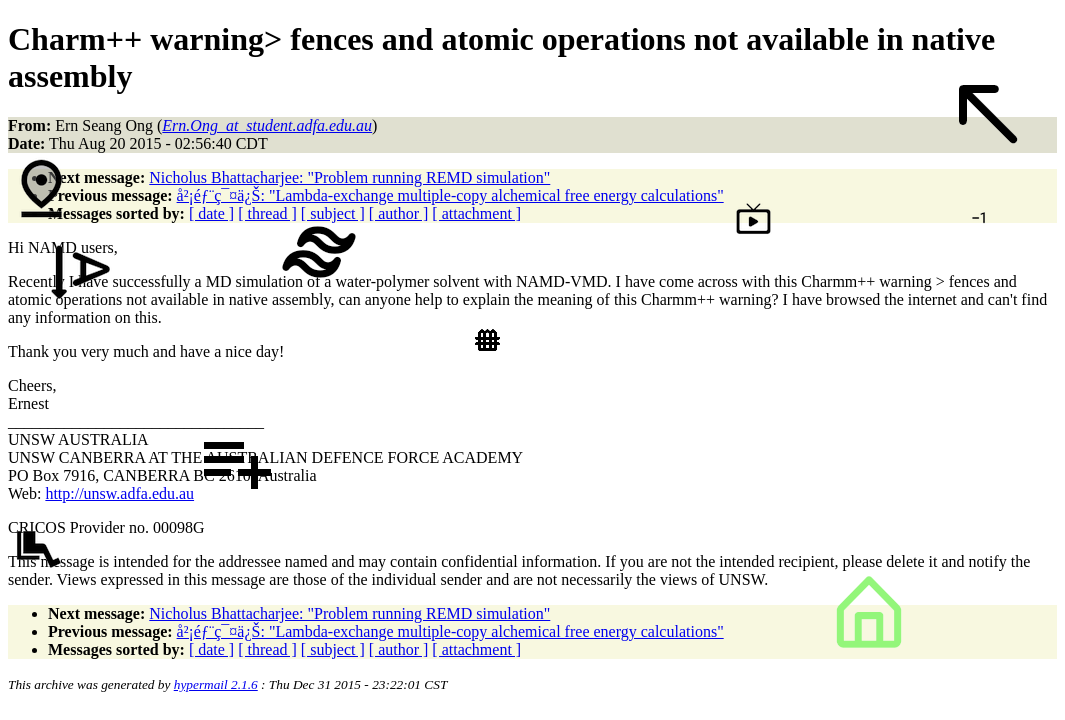 Image resolution: width=1065 pixels, height=720 pixels. What do you see at coordinates (237, 462) in the screenshot?
I see `add a new item to your playlist` at bounding box center [237, 462].